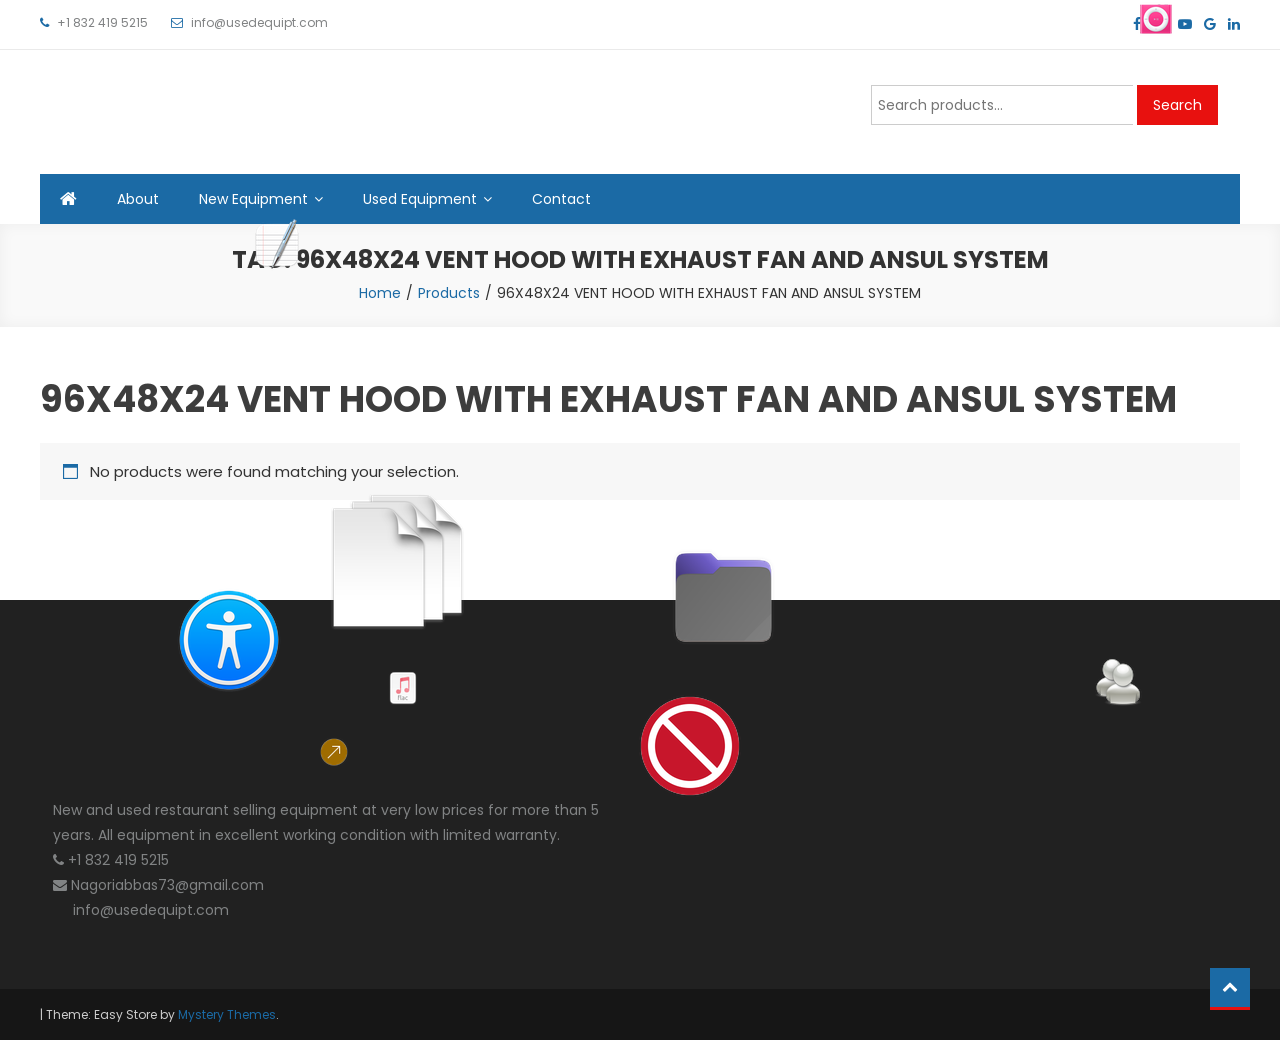  I want to click on open TextEdit to create or edit documents, so click(277, 245).